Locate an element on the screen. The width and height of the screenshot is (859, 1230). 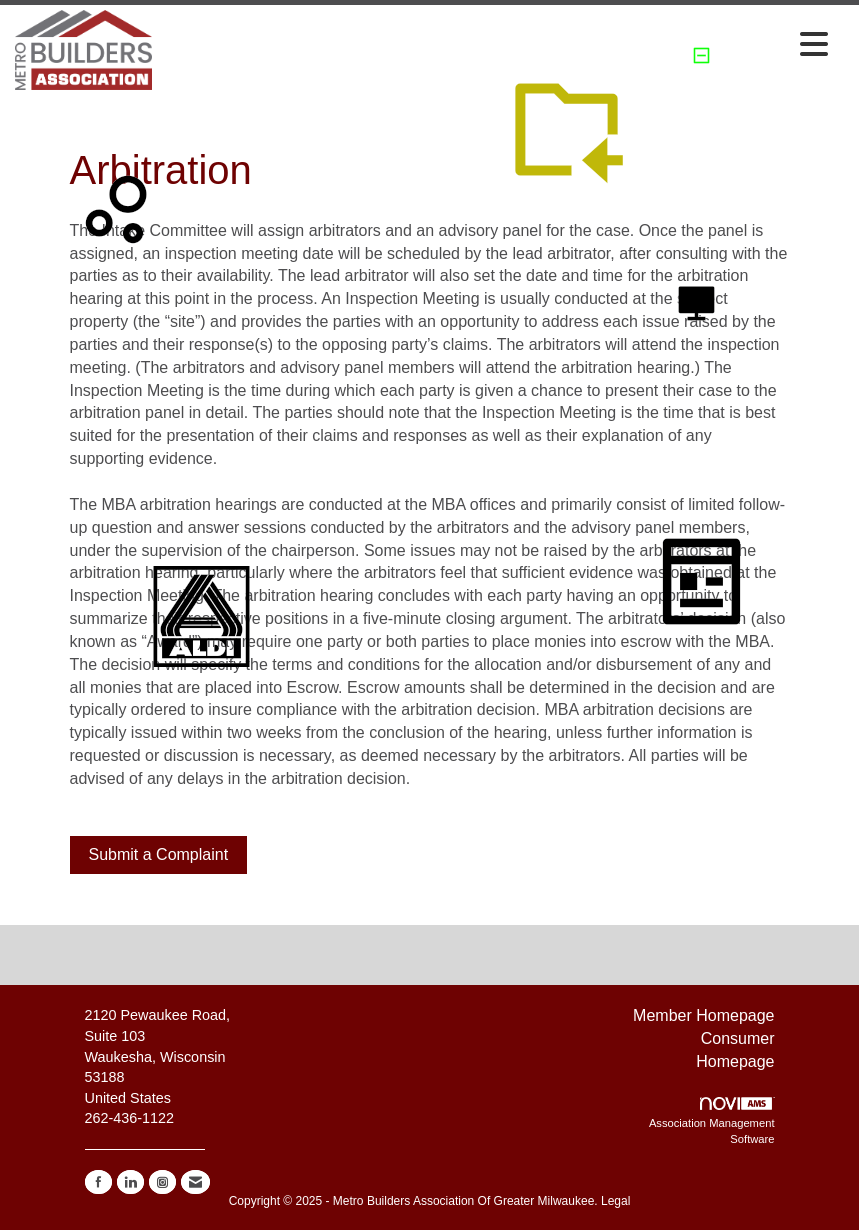
open pages document is located at coordinates (701, 581).